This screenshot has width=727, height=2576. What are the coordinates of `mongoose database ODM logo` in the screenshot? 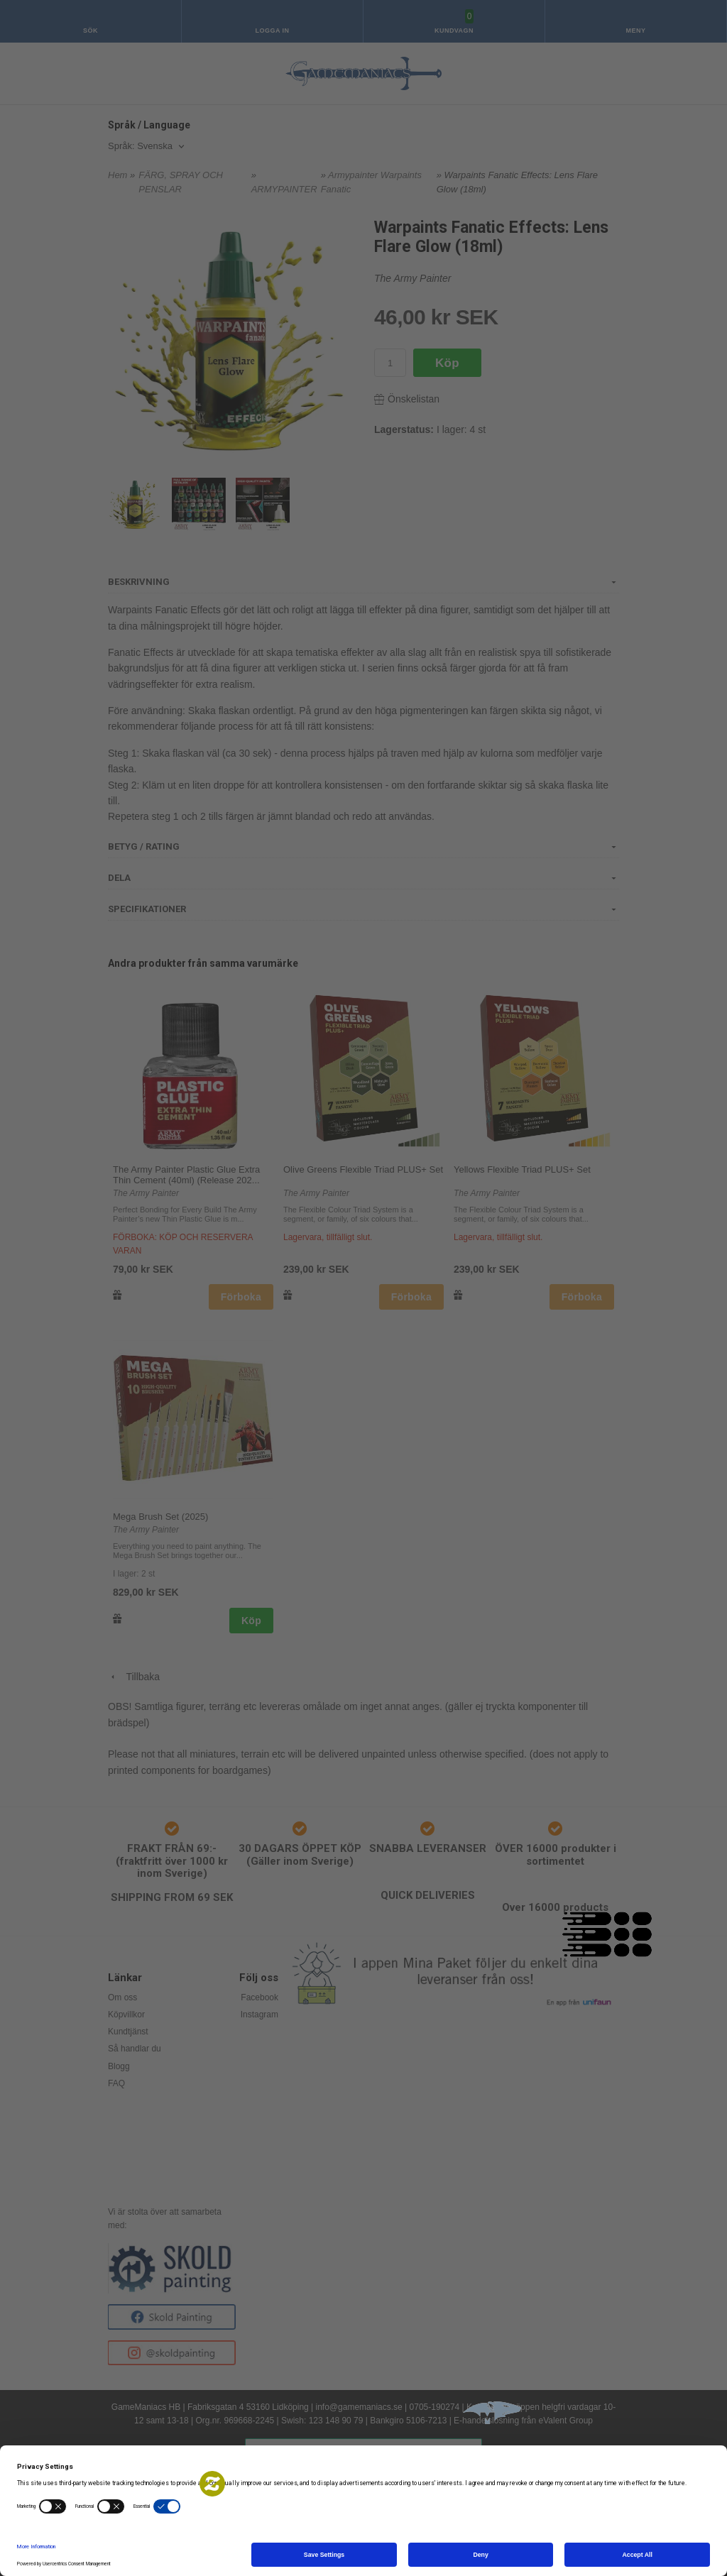 It's located at (492, 2413).